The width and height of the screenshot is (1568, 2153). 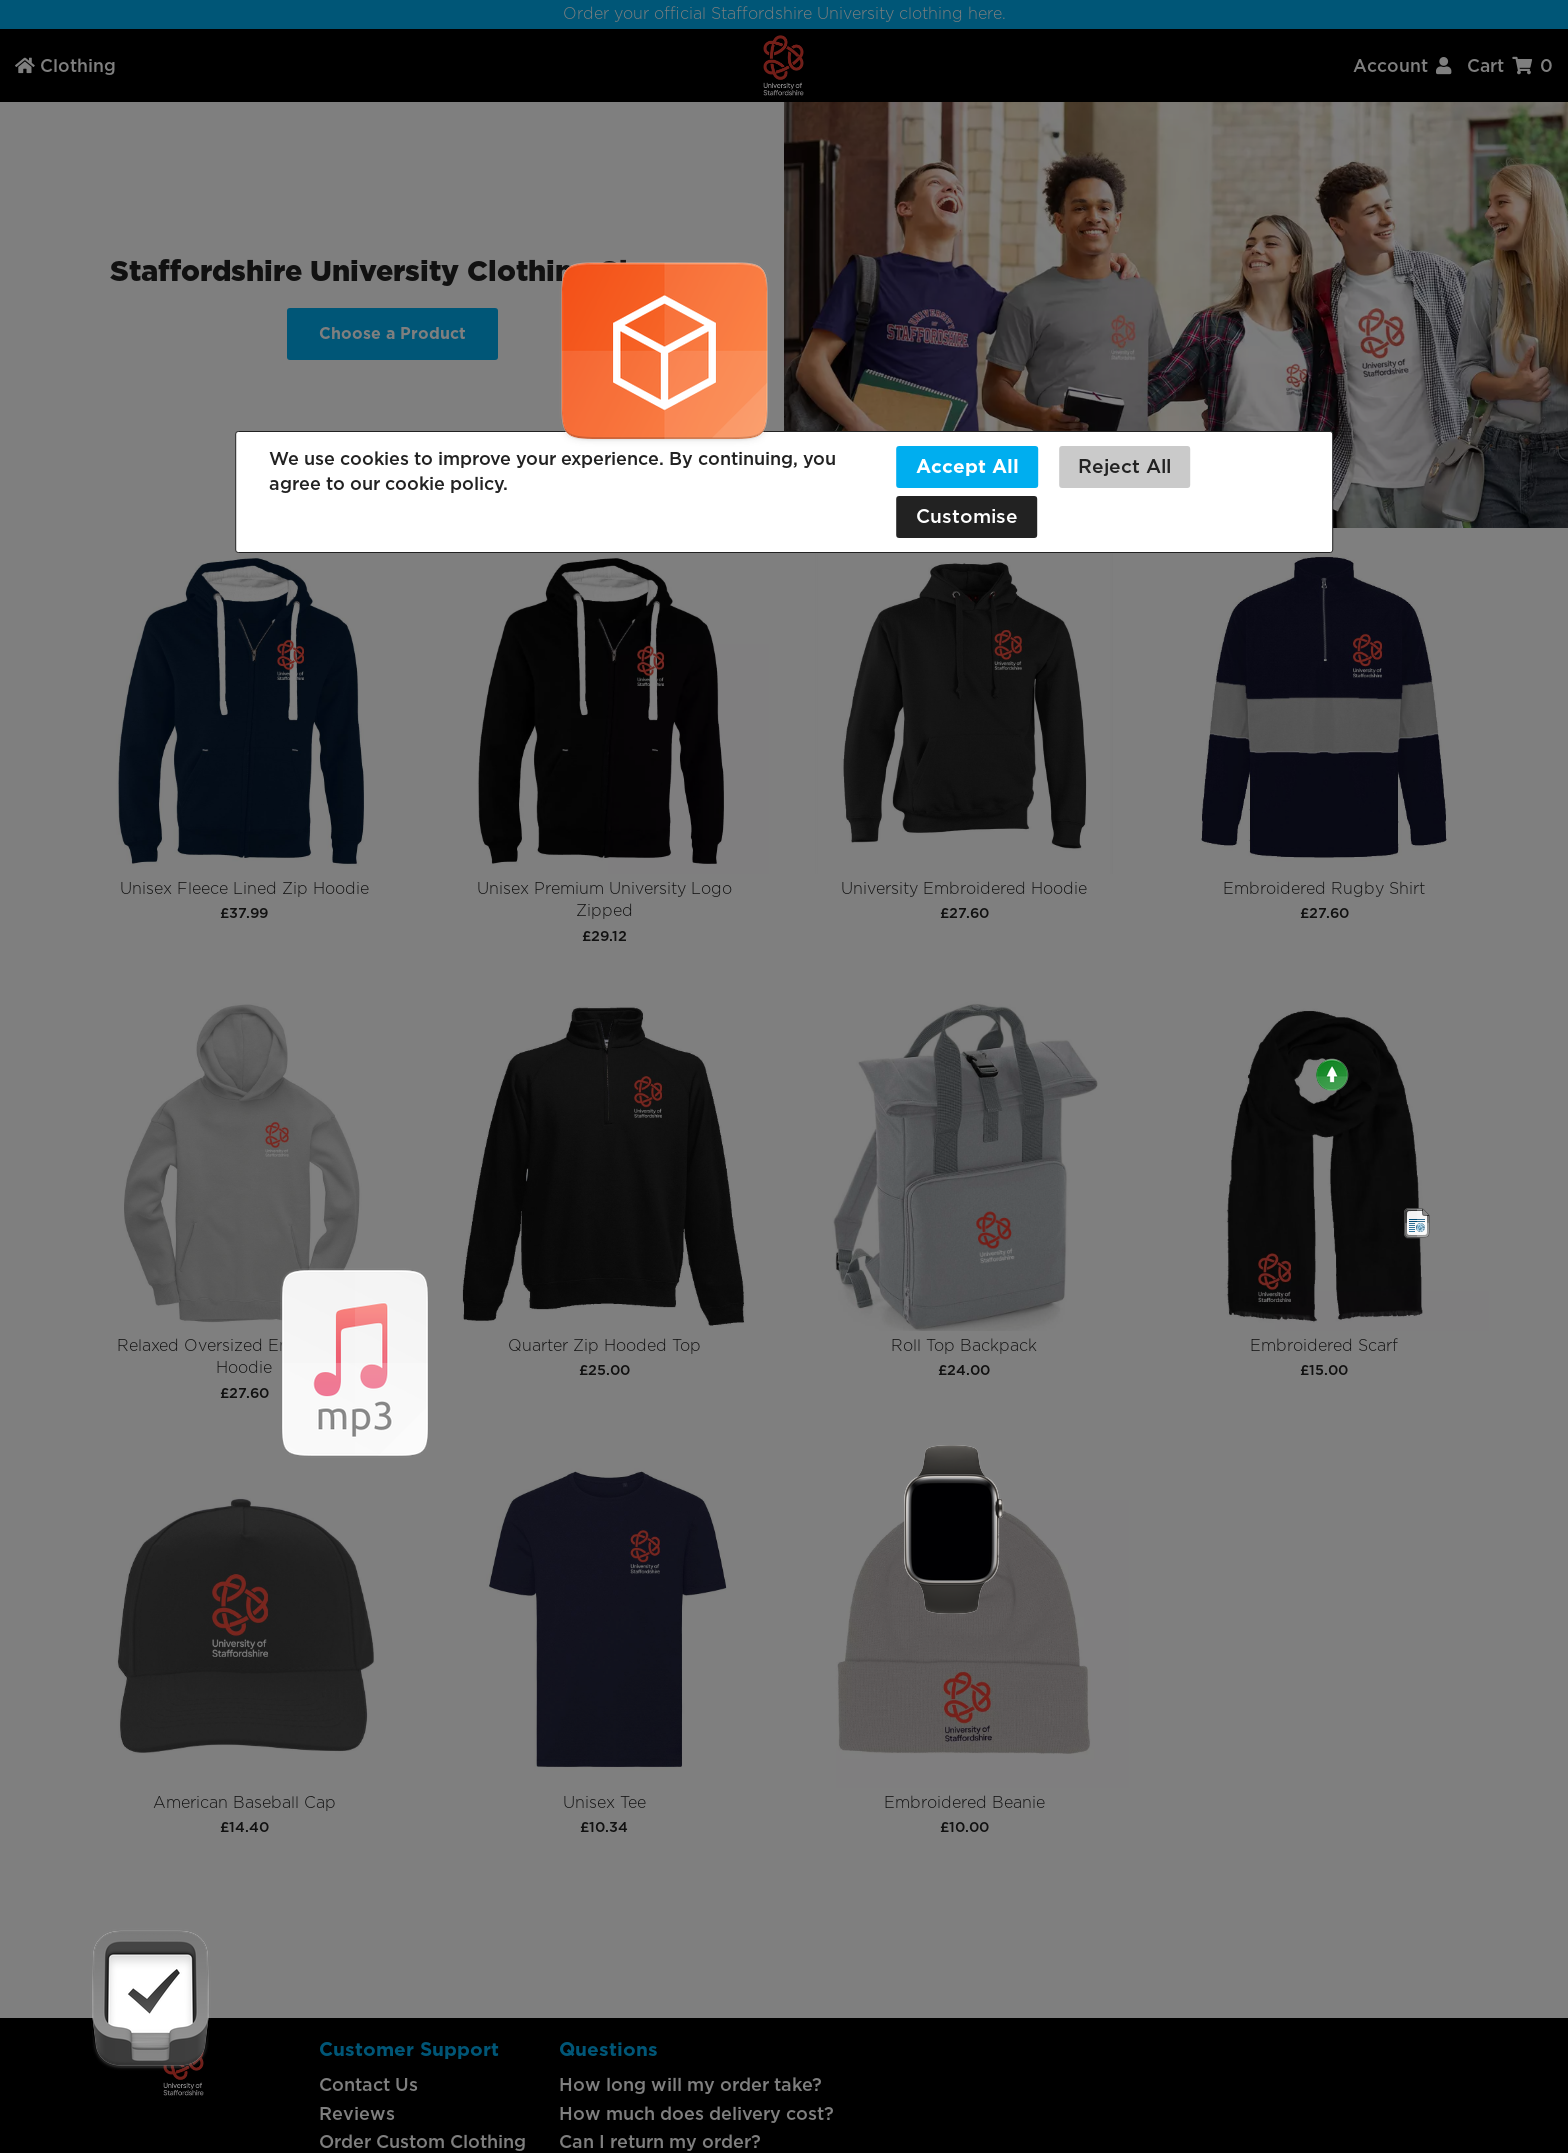 What do you see at coordinates (1332, 1075) in the screenshot?
I see `software update available for installation` at bounding box center [1332, 1075].